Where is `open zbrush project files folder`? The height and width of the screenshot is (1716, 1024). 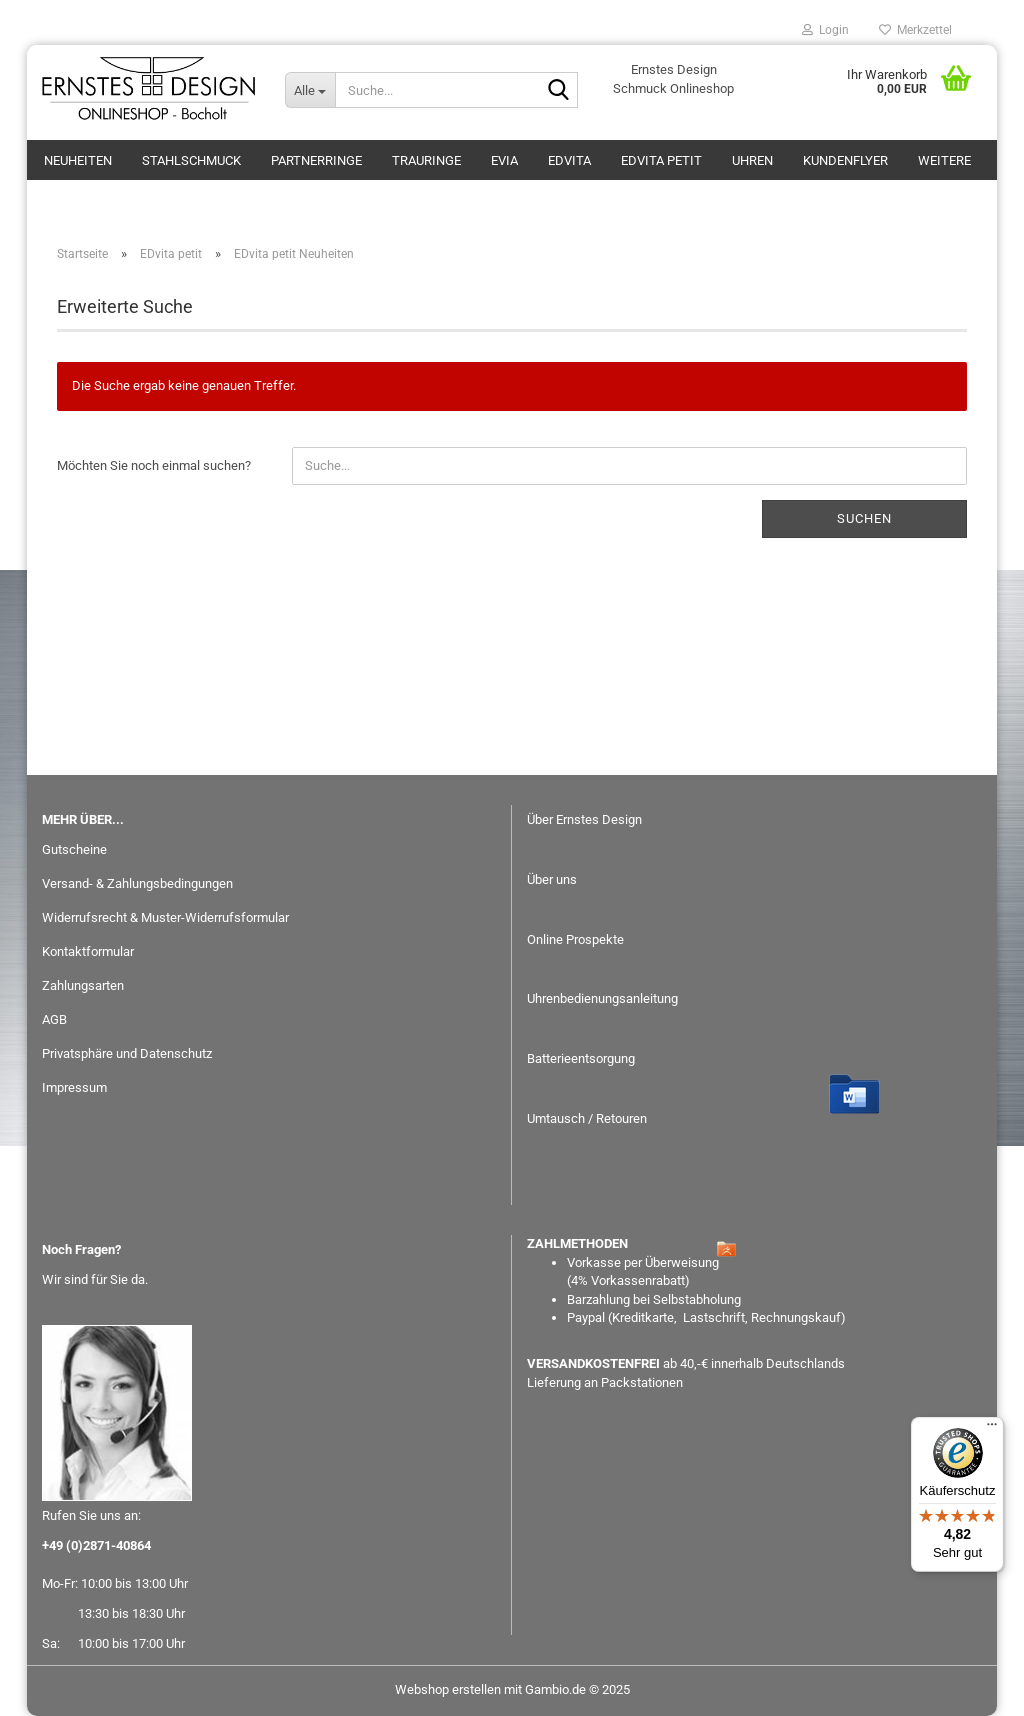
open zbrush project files folder is located at coordinates (726, 1249).